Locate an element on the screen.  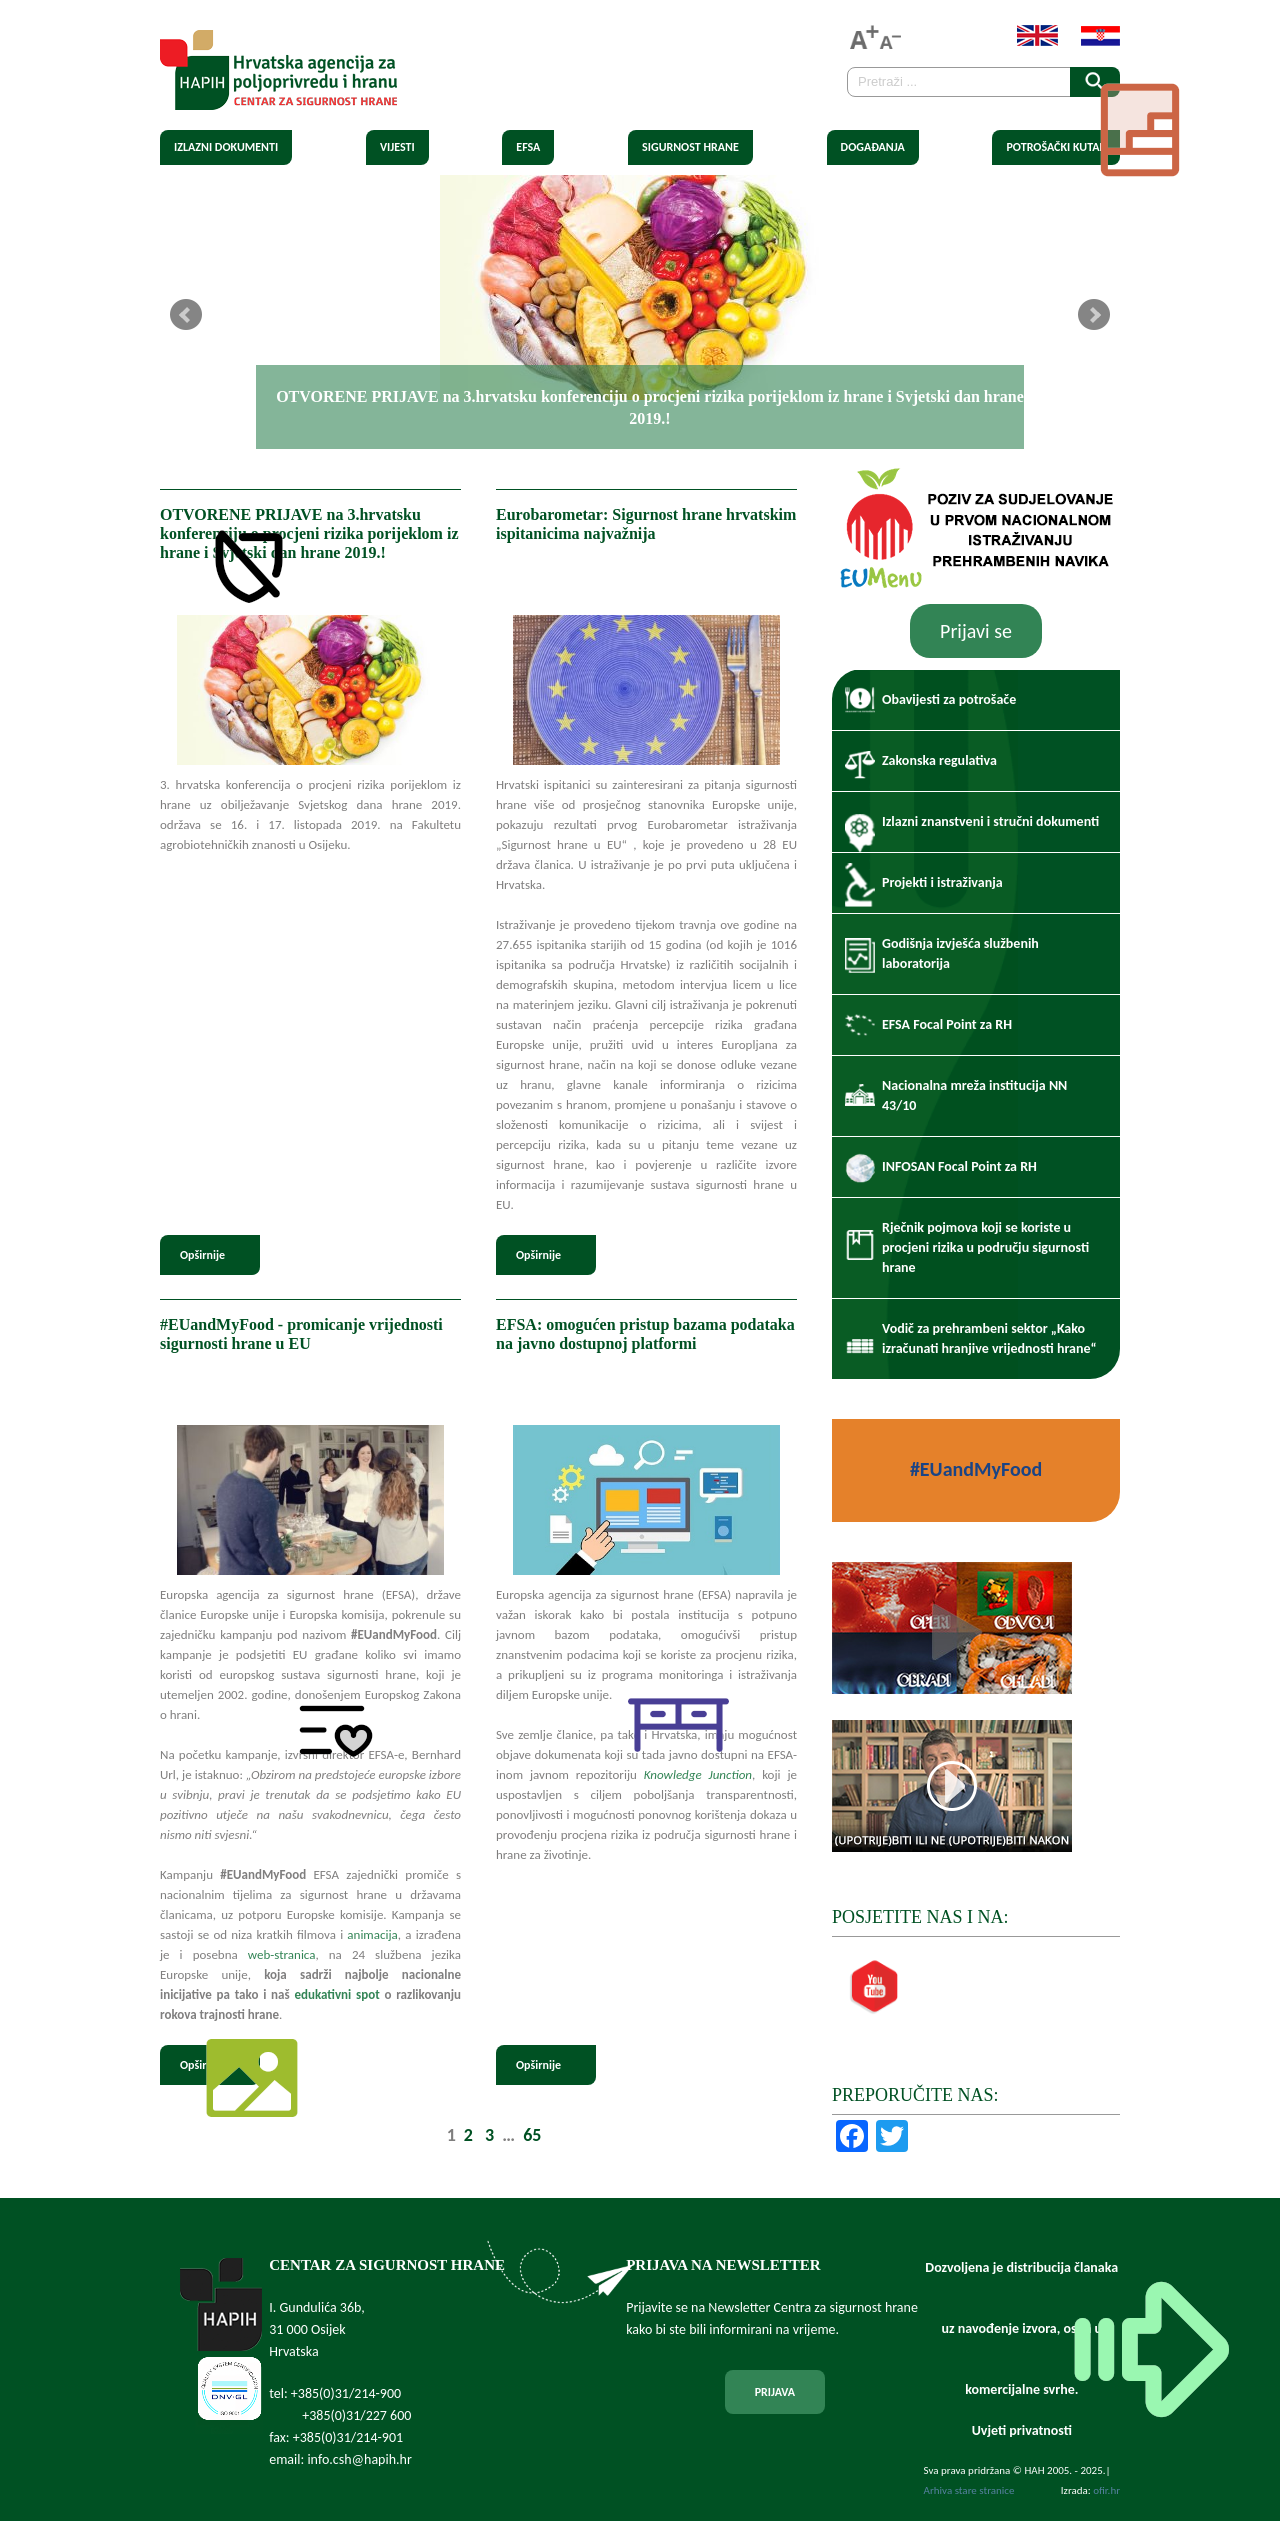
view your favorites list is located at coordinates (332, 1730).